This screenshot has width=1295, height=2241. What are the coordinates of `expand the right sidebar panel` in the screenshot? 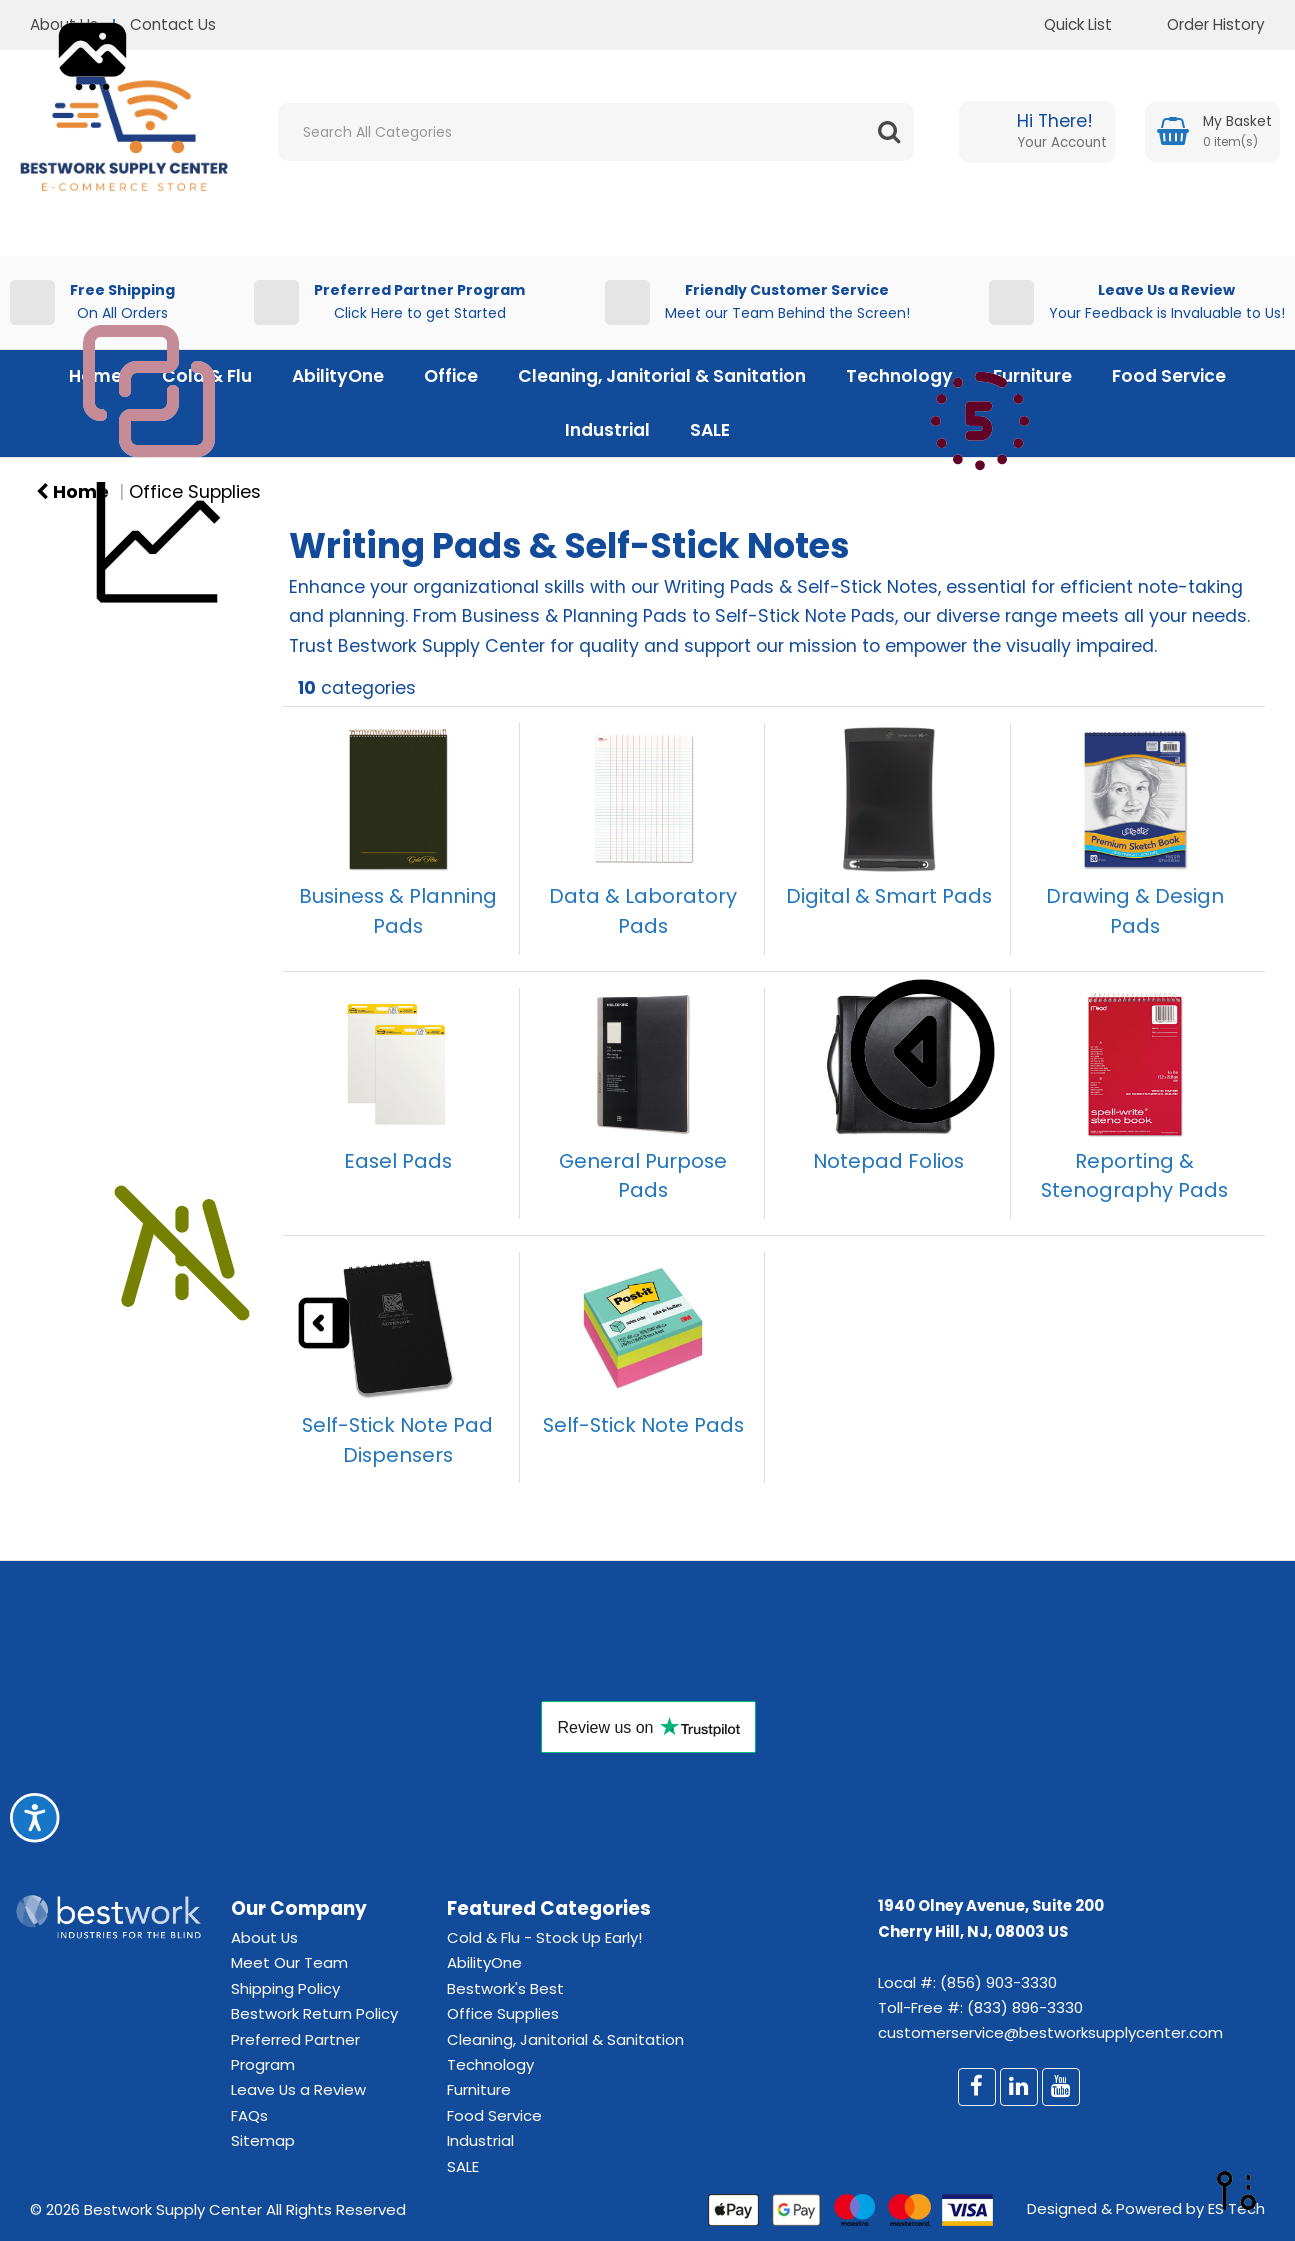 It's located at (324, 1323).